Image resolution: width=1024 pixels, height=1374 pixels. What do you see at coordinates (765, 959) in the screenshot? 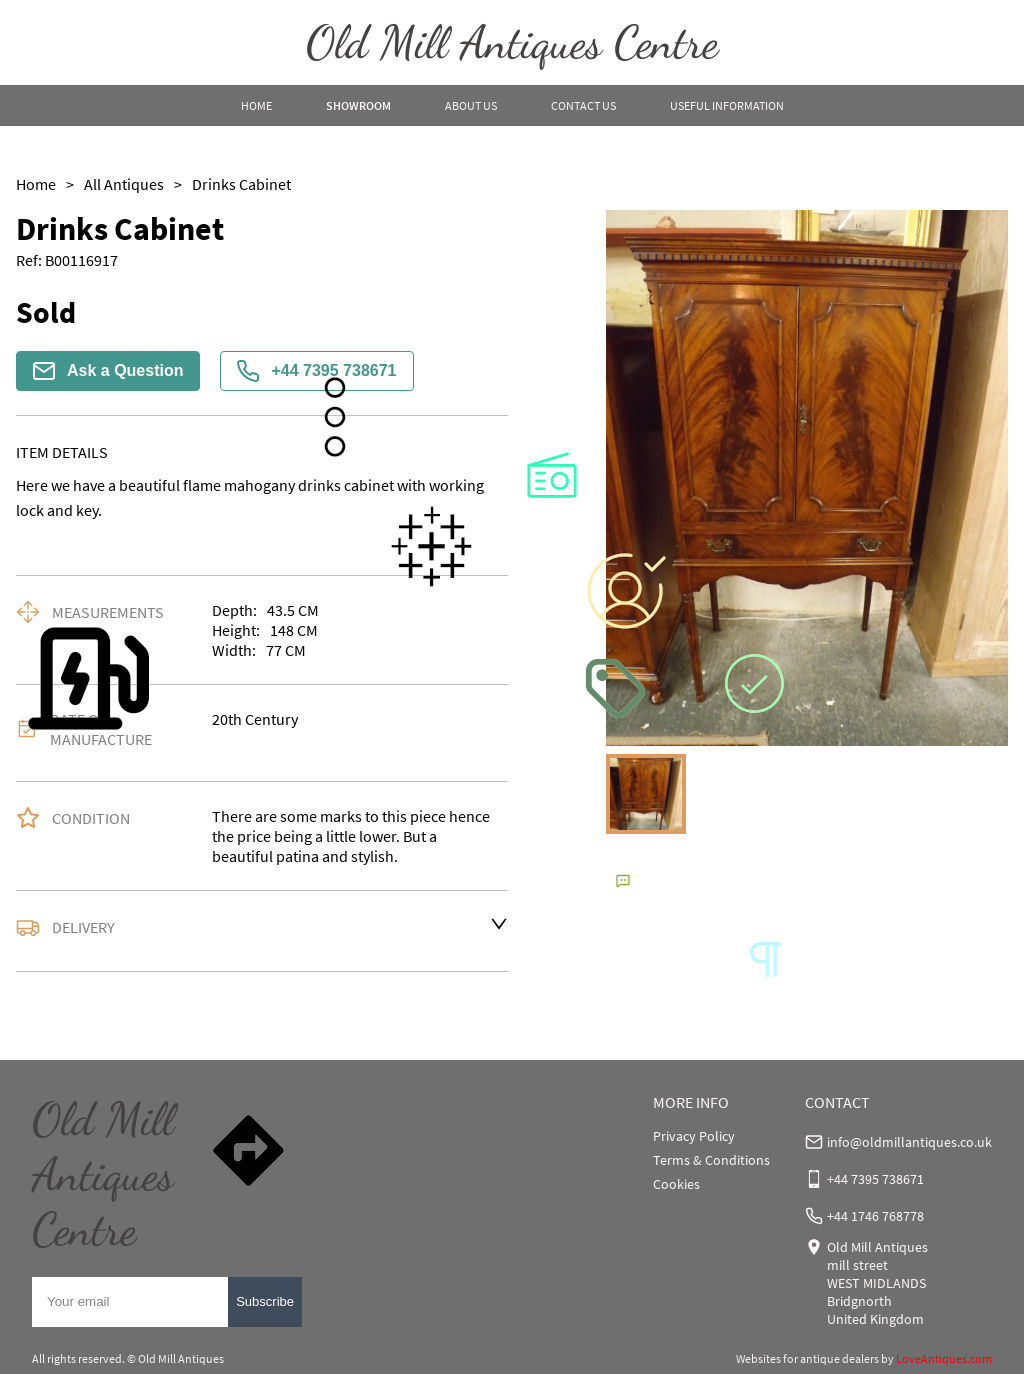
I see `toggle paragraph formatting options` at bounding box center [765, 959].